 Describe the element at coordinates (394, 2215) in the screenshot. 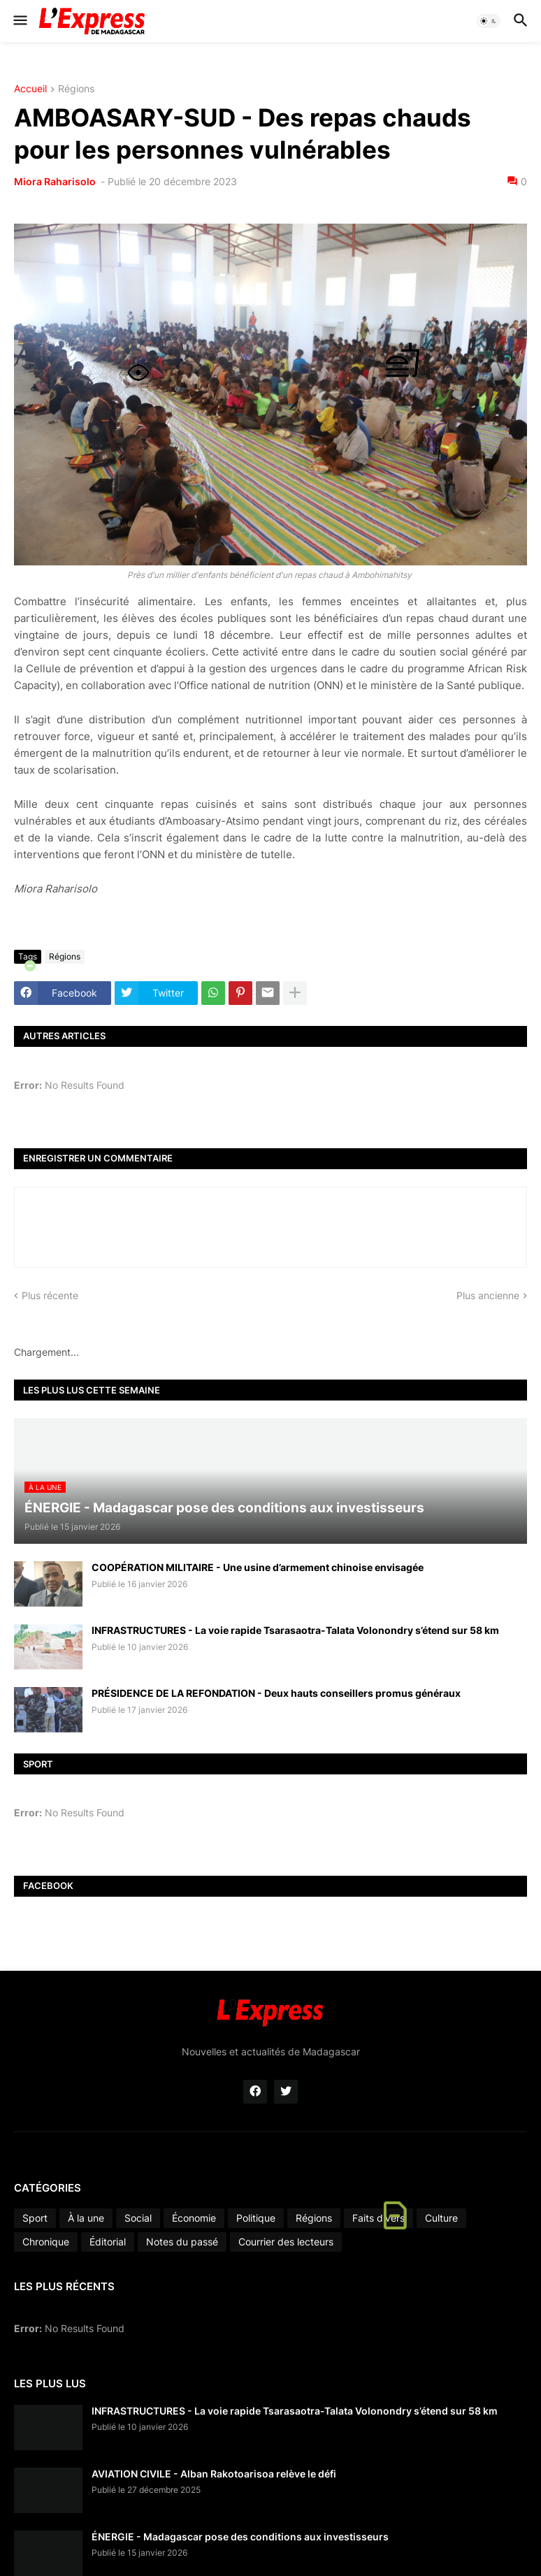

I see `indicates a file has been removed or deleted` at that location.